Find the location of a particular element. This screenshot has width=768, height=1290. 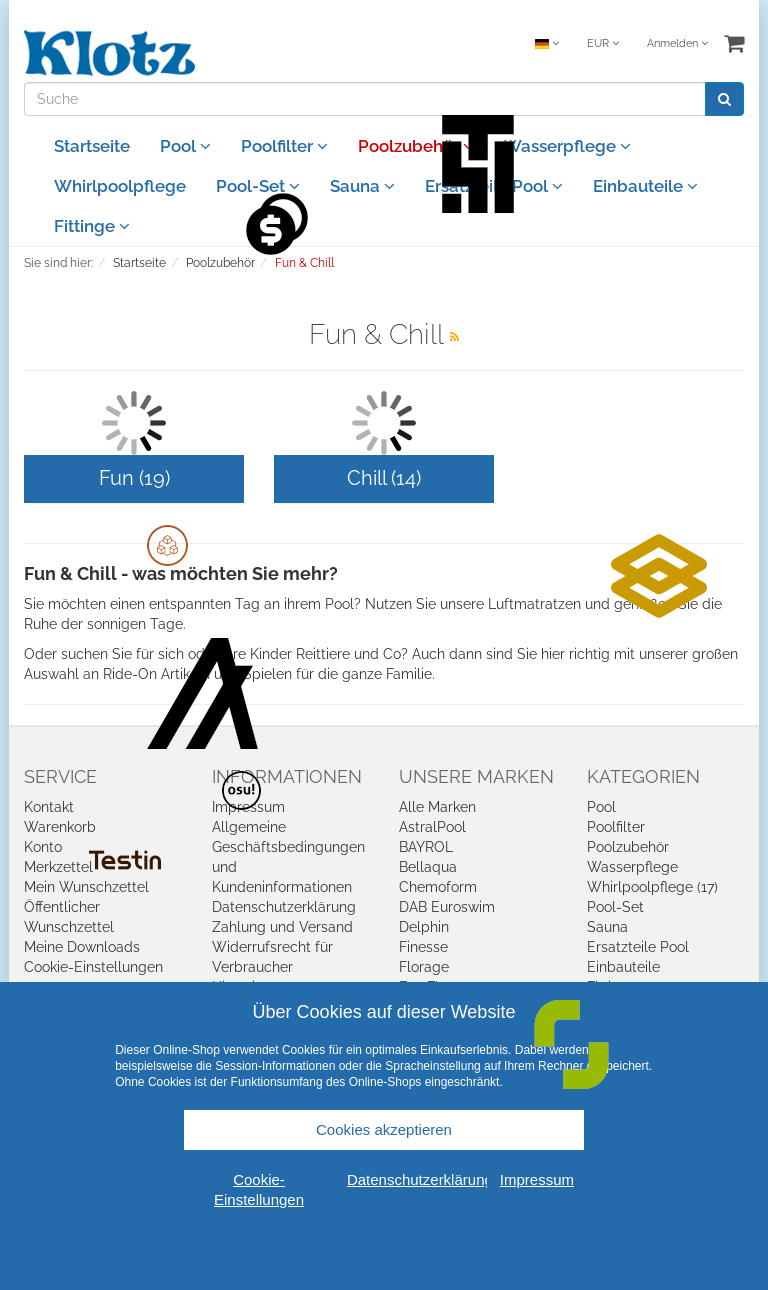

algorand cryptocurrency or blockchain platform logo is located at coordinates (202, 693).